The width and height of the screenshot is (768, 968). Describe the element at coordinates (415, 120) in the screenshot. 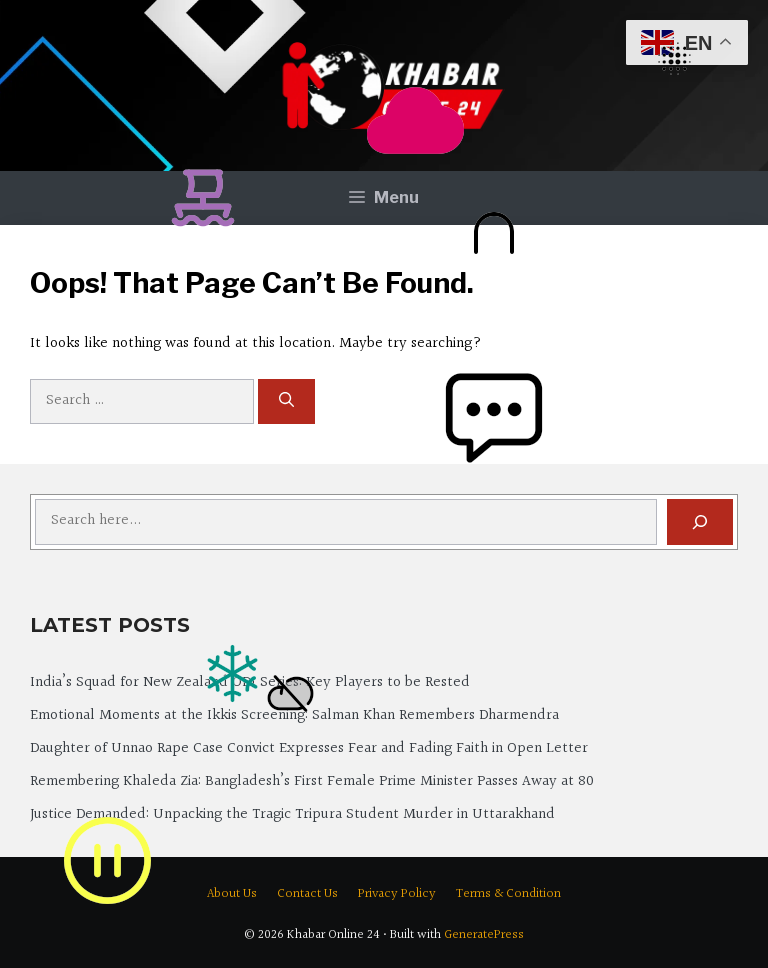

I see `indicates cloudy weather conditions` at that location.